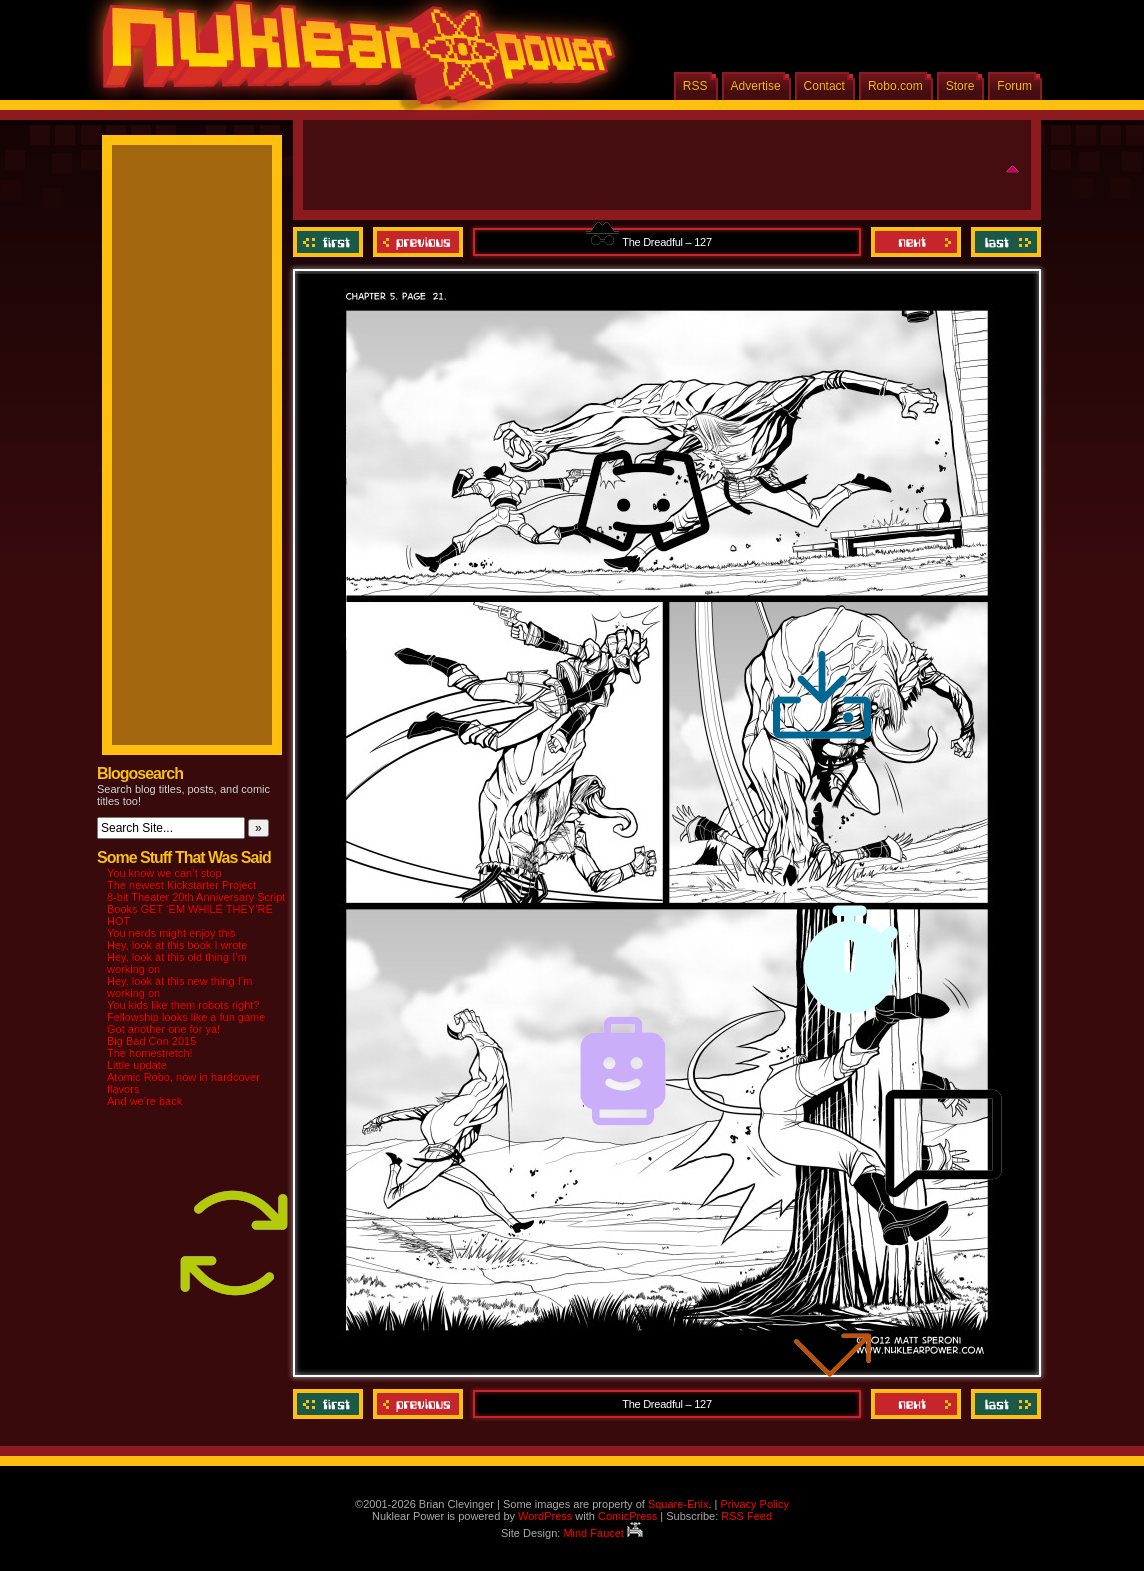 The width and height of the screenshot is (1144, 1571). What do you see at coordinates (849, 960) in the screenshot?
I see `start or stop a timer` at bounding box center [849, 960].